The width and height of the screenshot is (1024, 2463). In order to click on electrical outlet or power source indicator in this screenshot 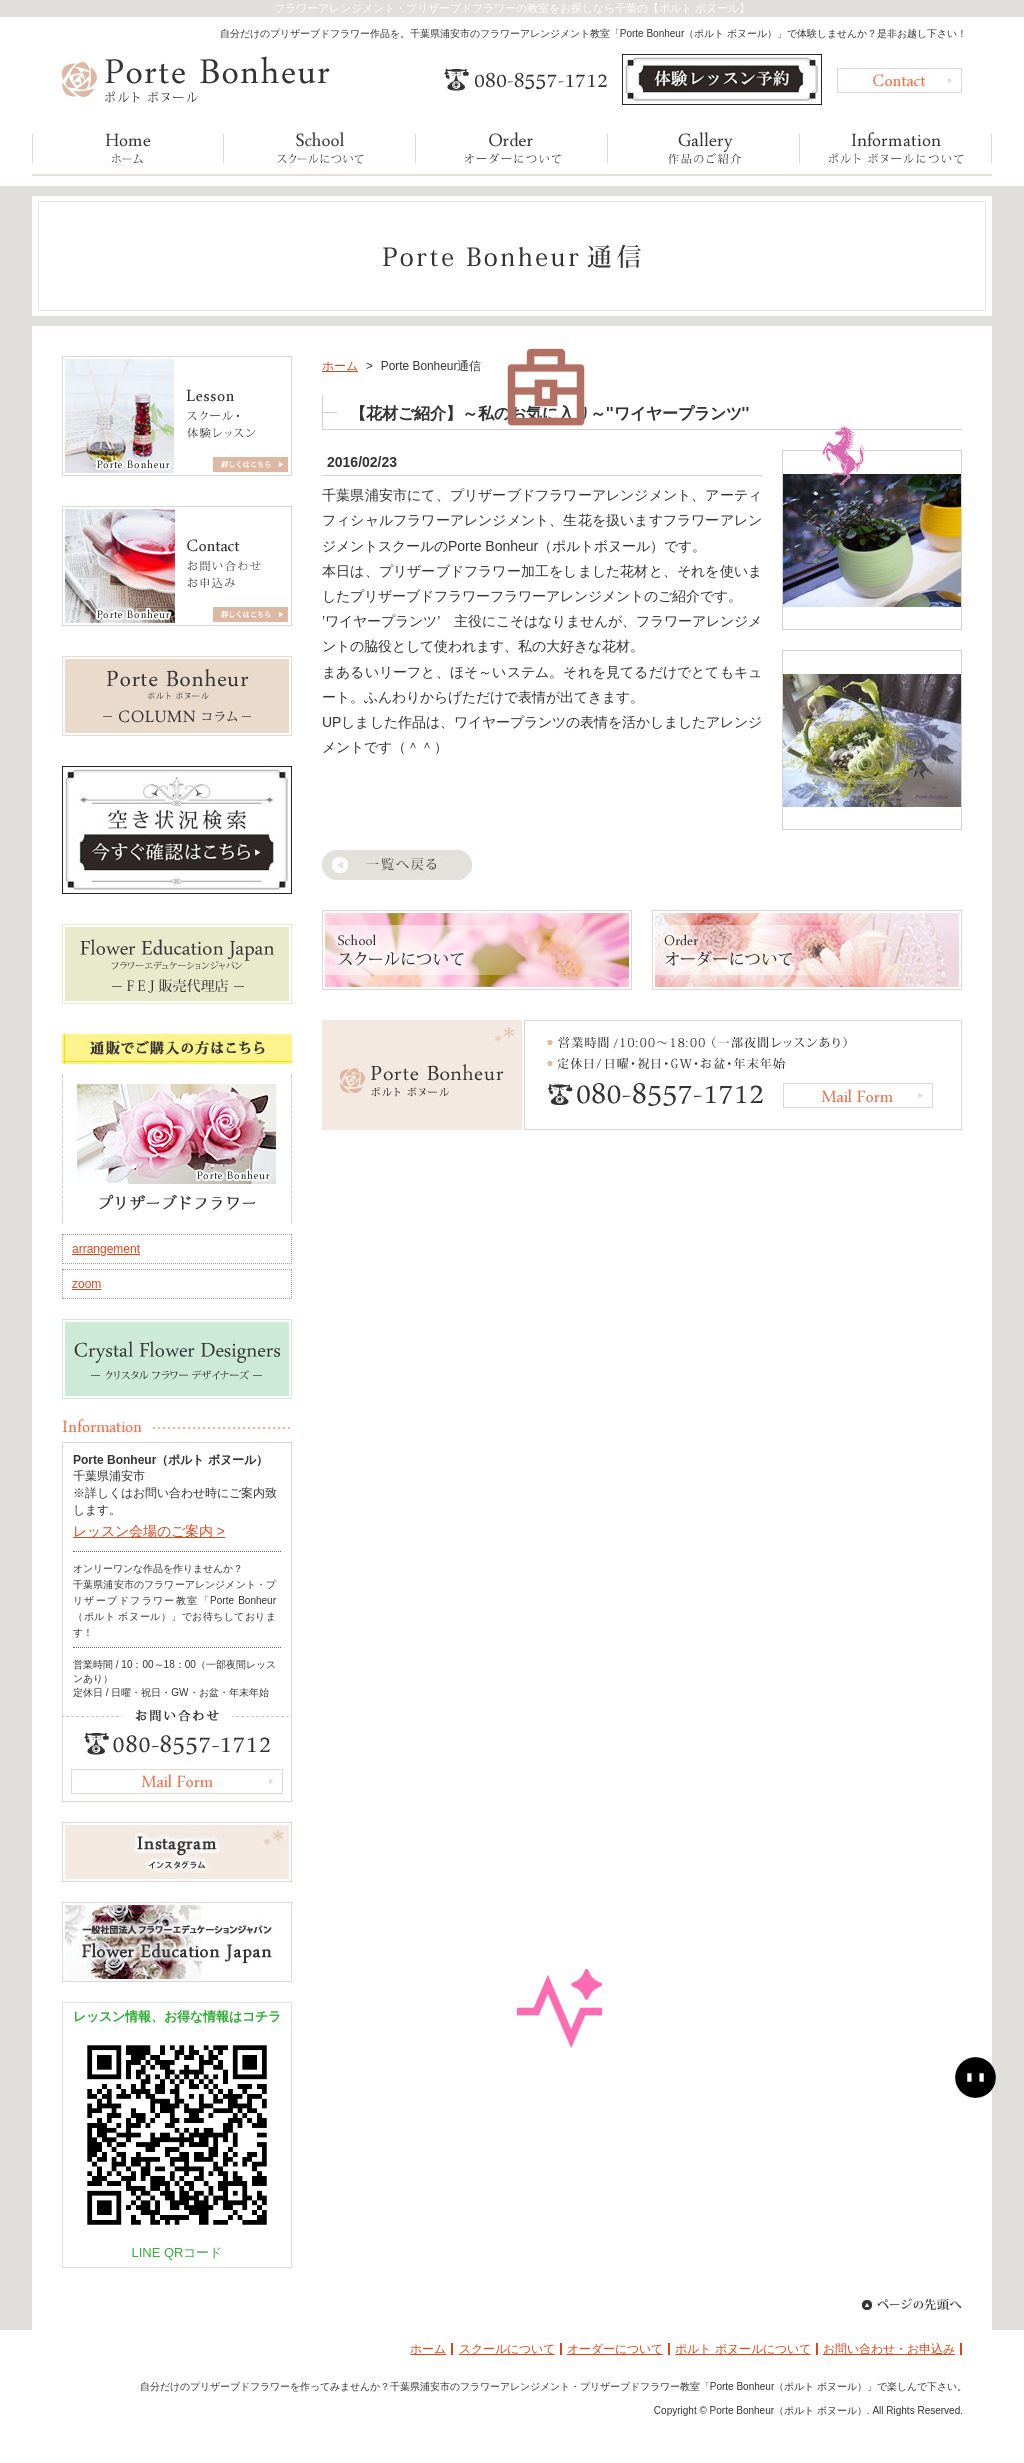, I will do `click(975, 2077)`.